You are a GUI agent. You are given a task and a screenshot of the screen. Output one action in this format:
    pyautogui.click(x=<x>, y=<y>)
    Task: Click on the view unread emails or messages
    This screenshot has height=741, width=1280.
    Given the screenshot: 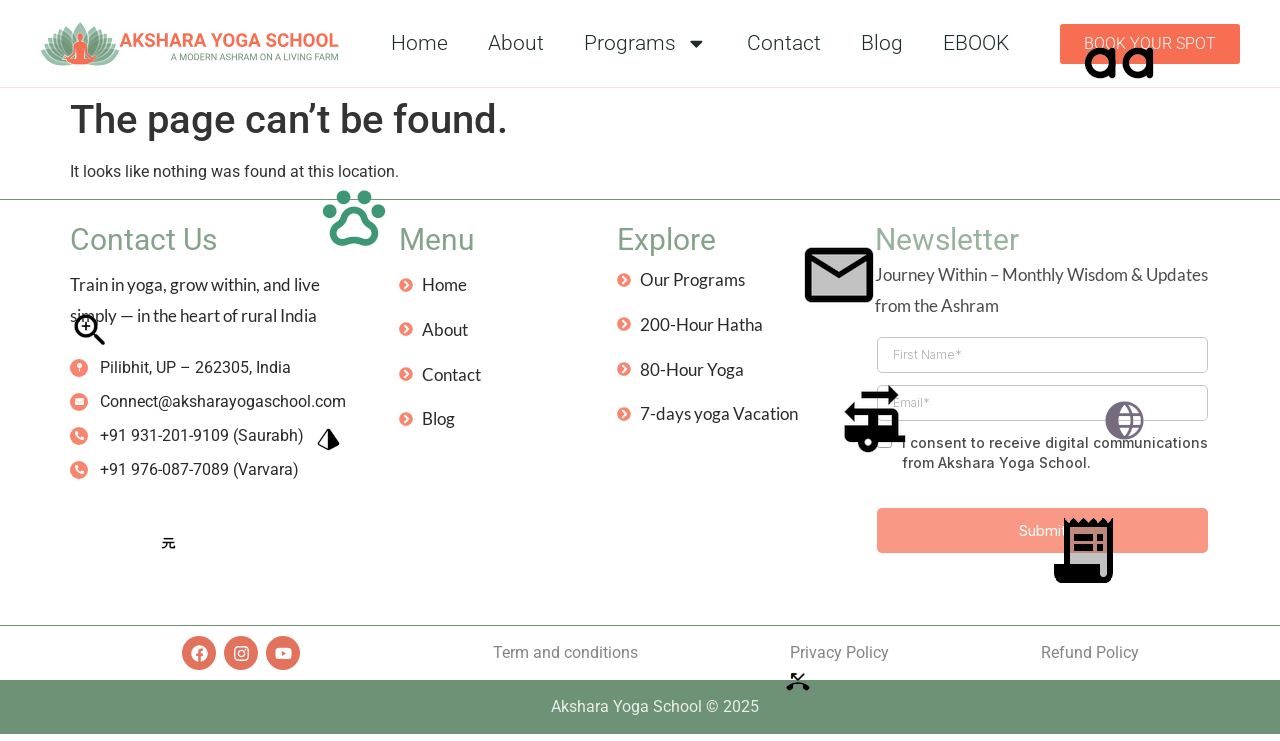 What is the action you would take?
    pyautogui.click(x=839, y=275)
    